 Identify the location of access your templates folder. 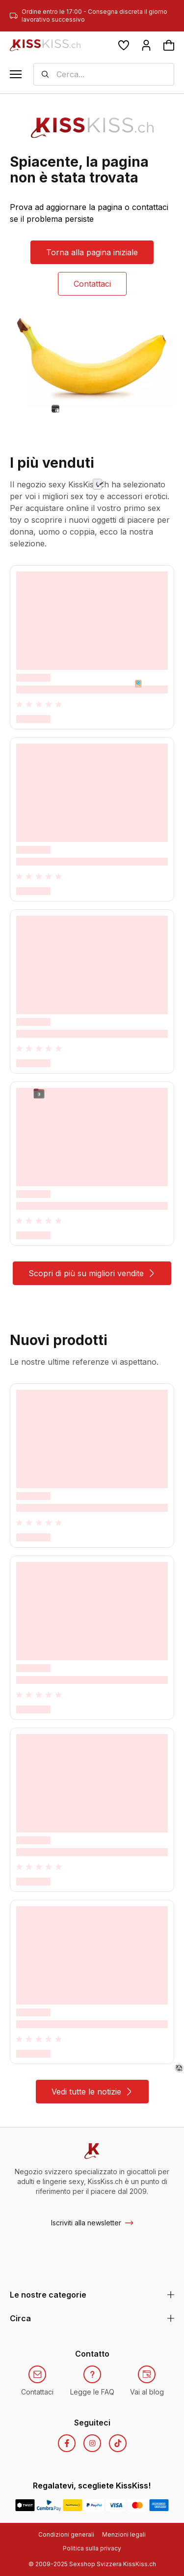
(39, 1093).